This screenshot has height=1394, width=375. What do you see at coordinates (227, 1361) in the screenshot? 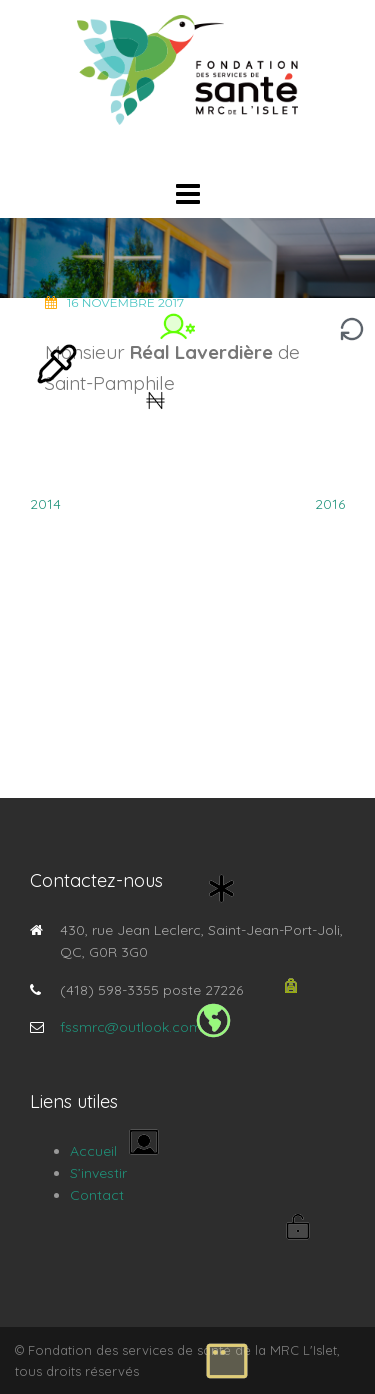
I see `open a new application window` at bounding box center [227, 1361].